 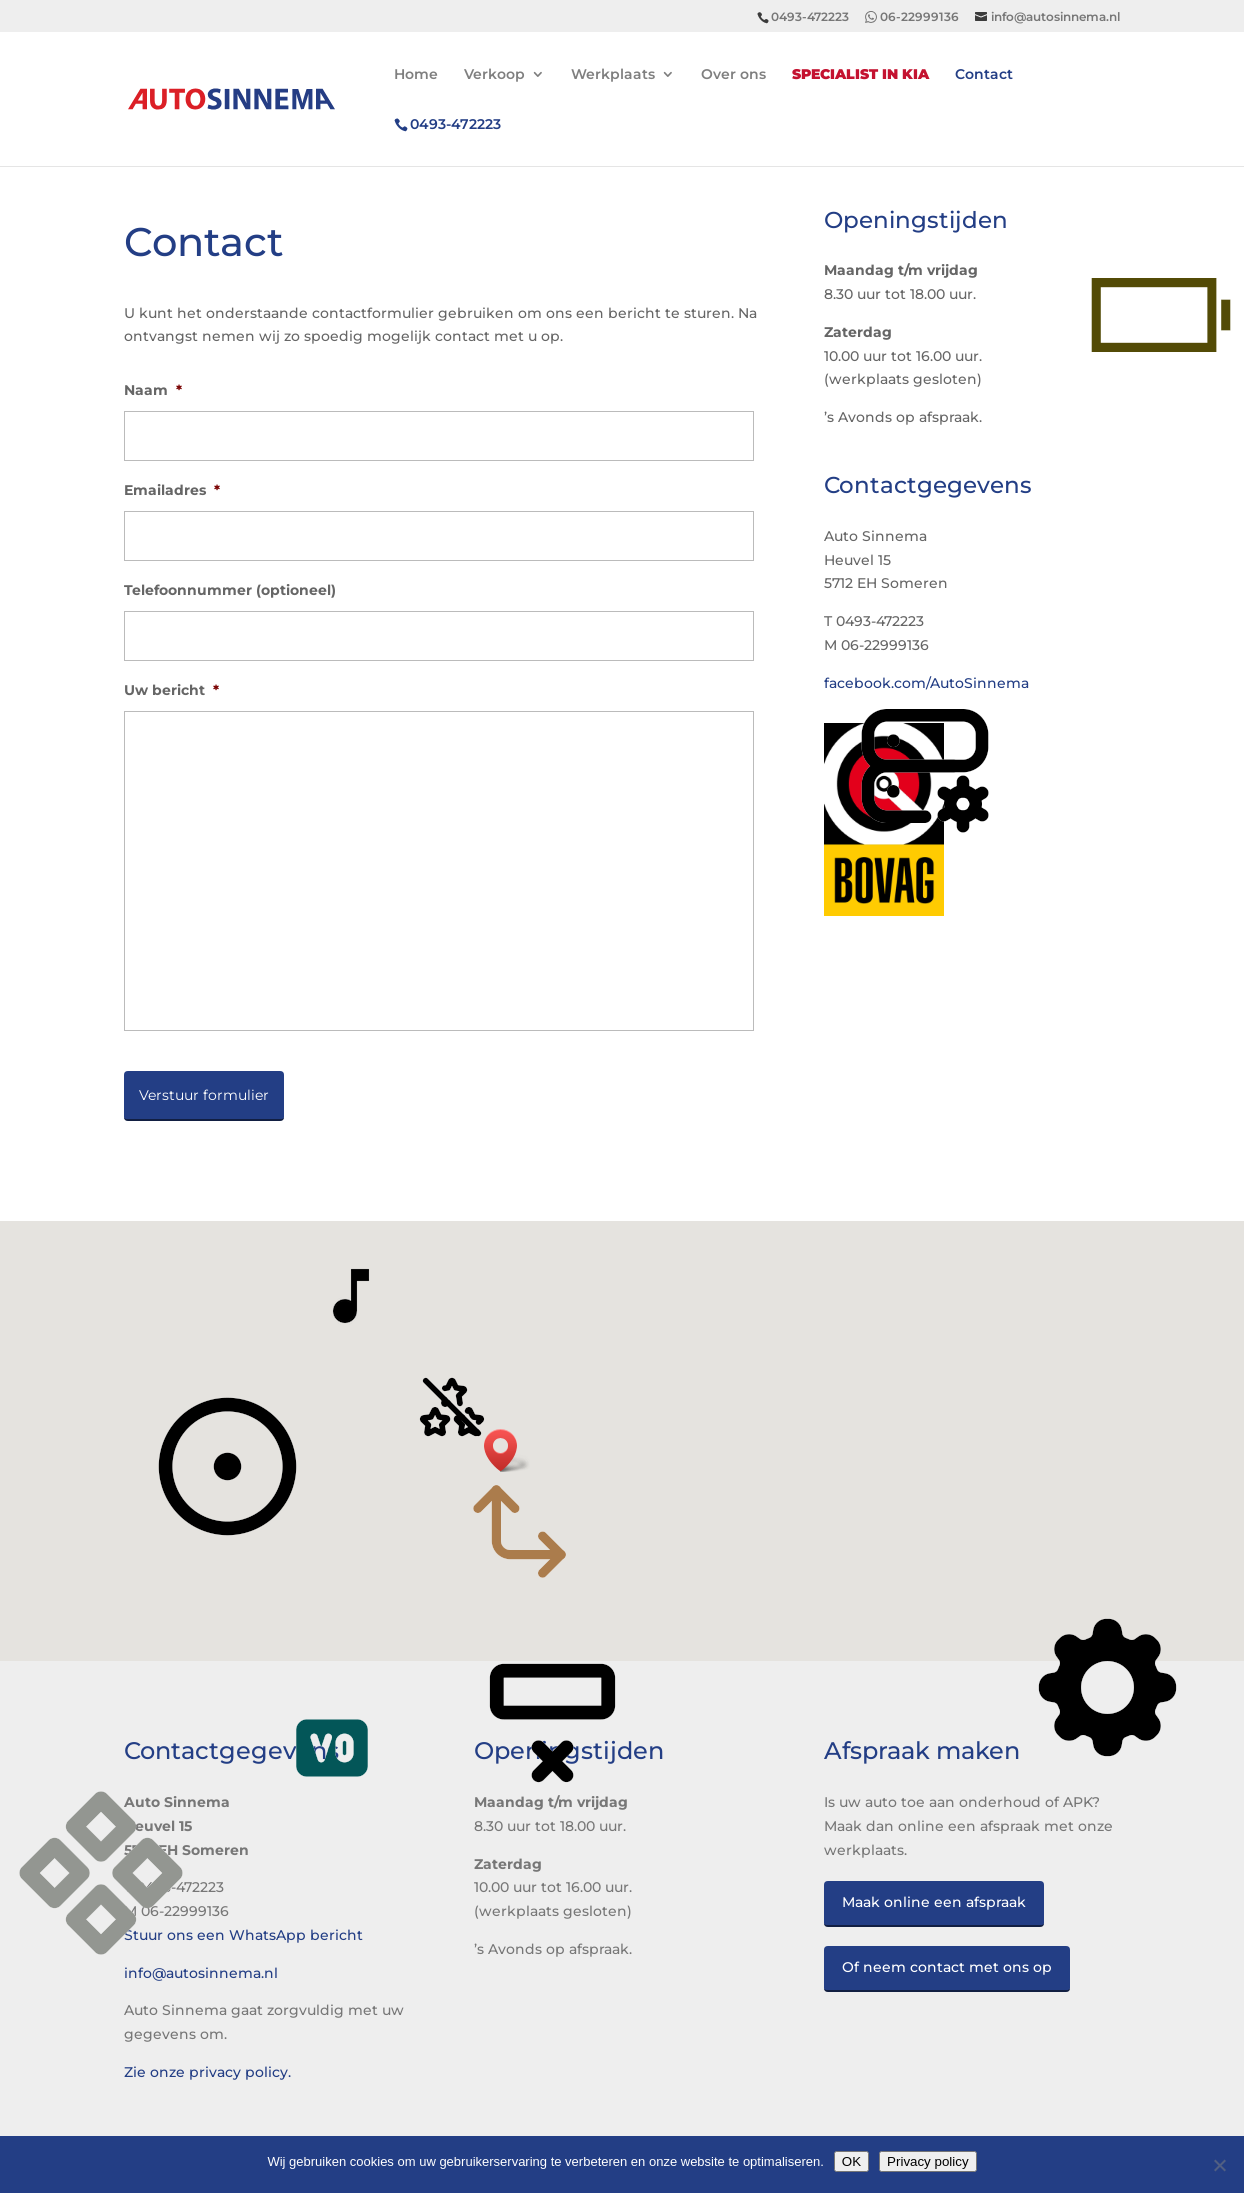 I want to click on enable voiceover accessibility feature, so click(x=332, y=1748).